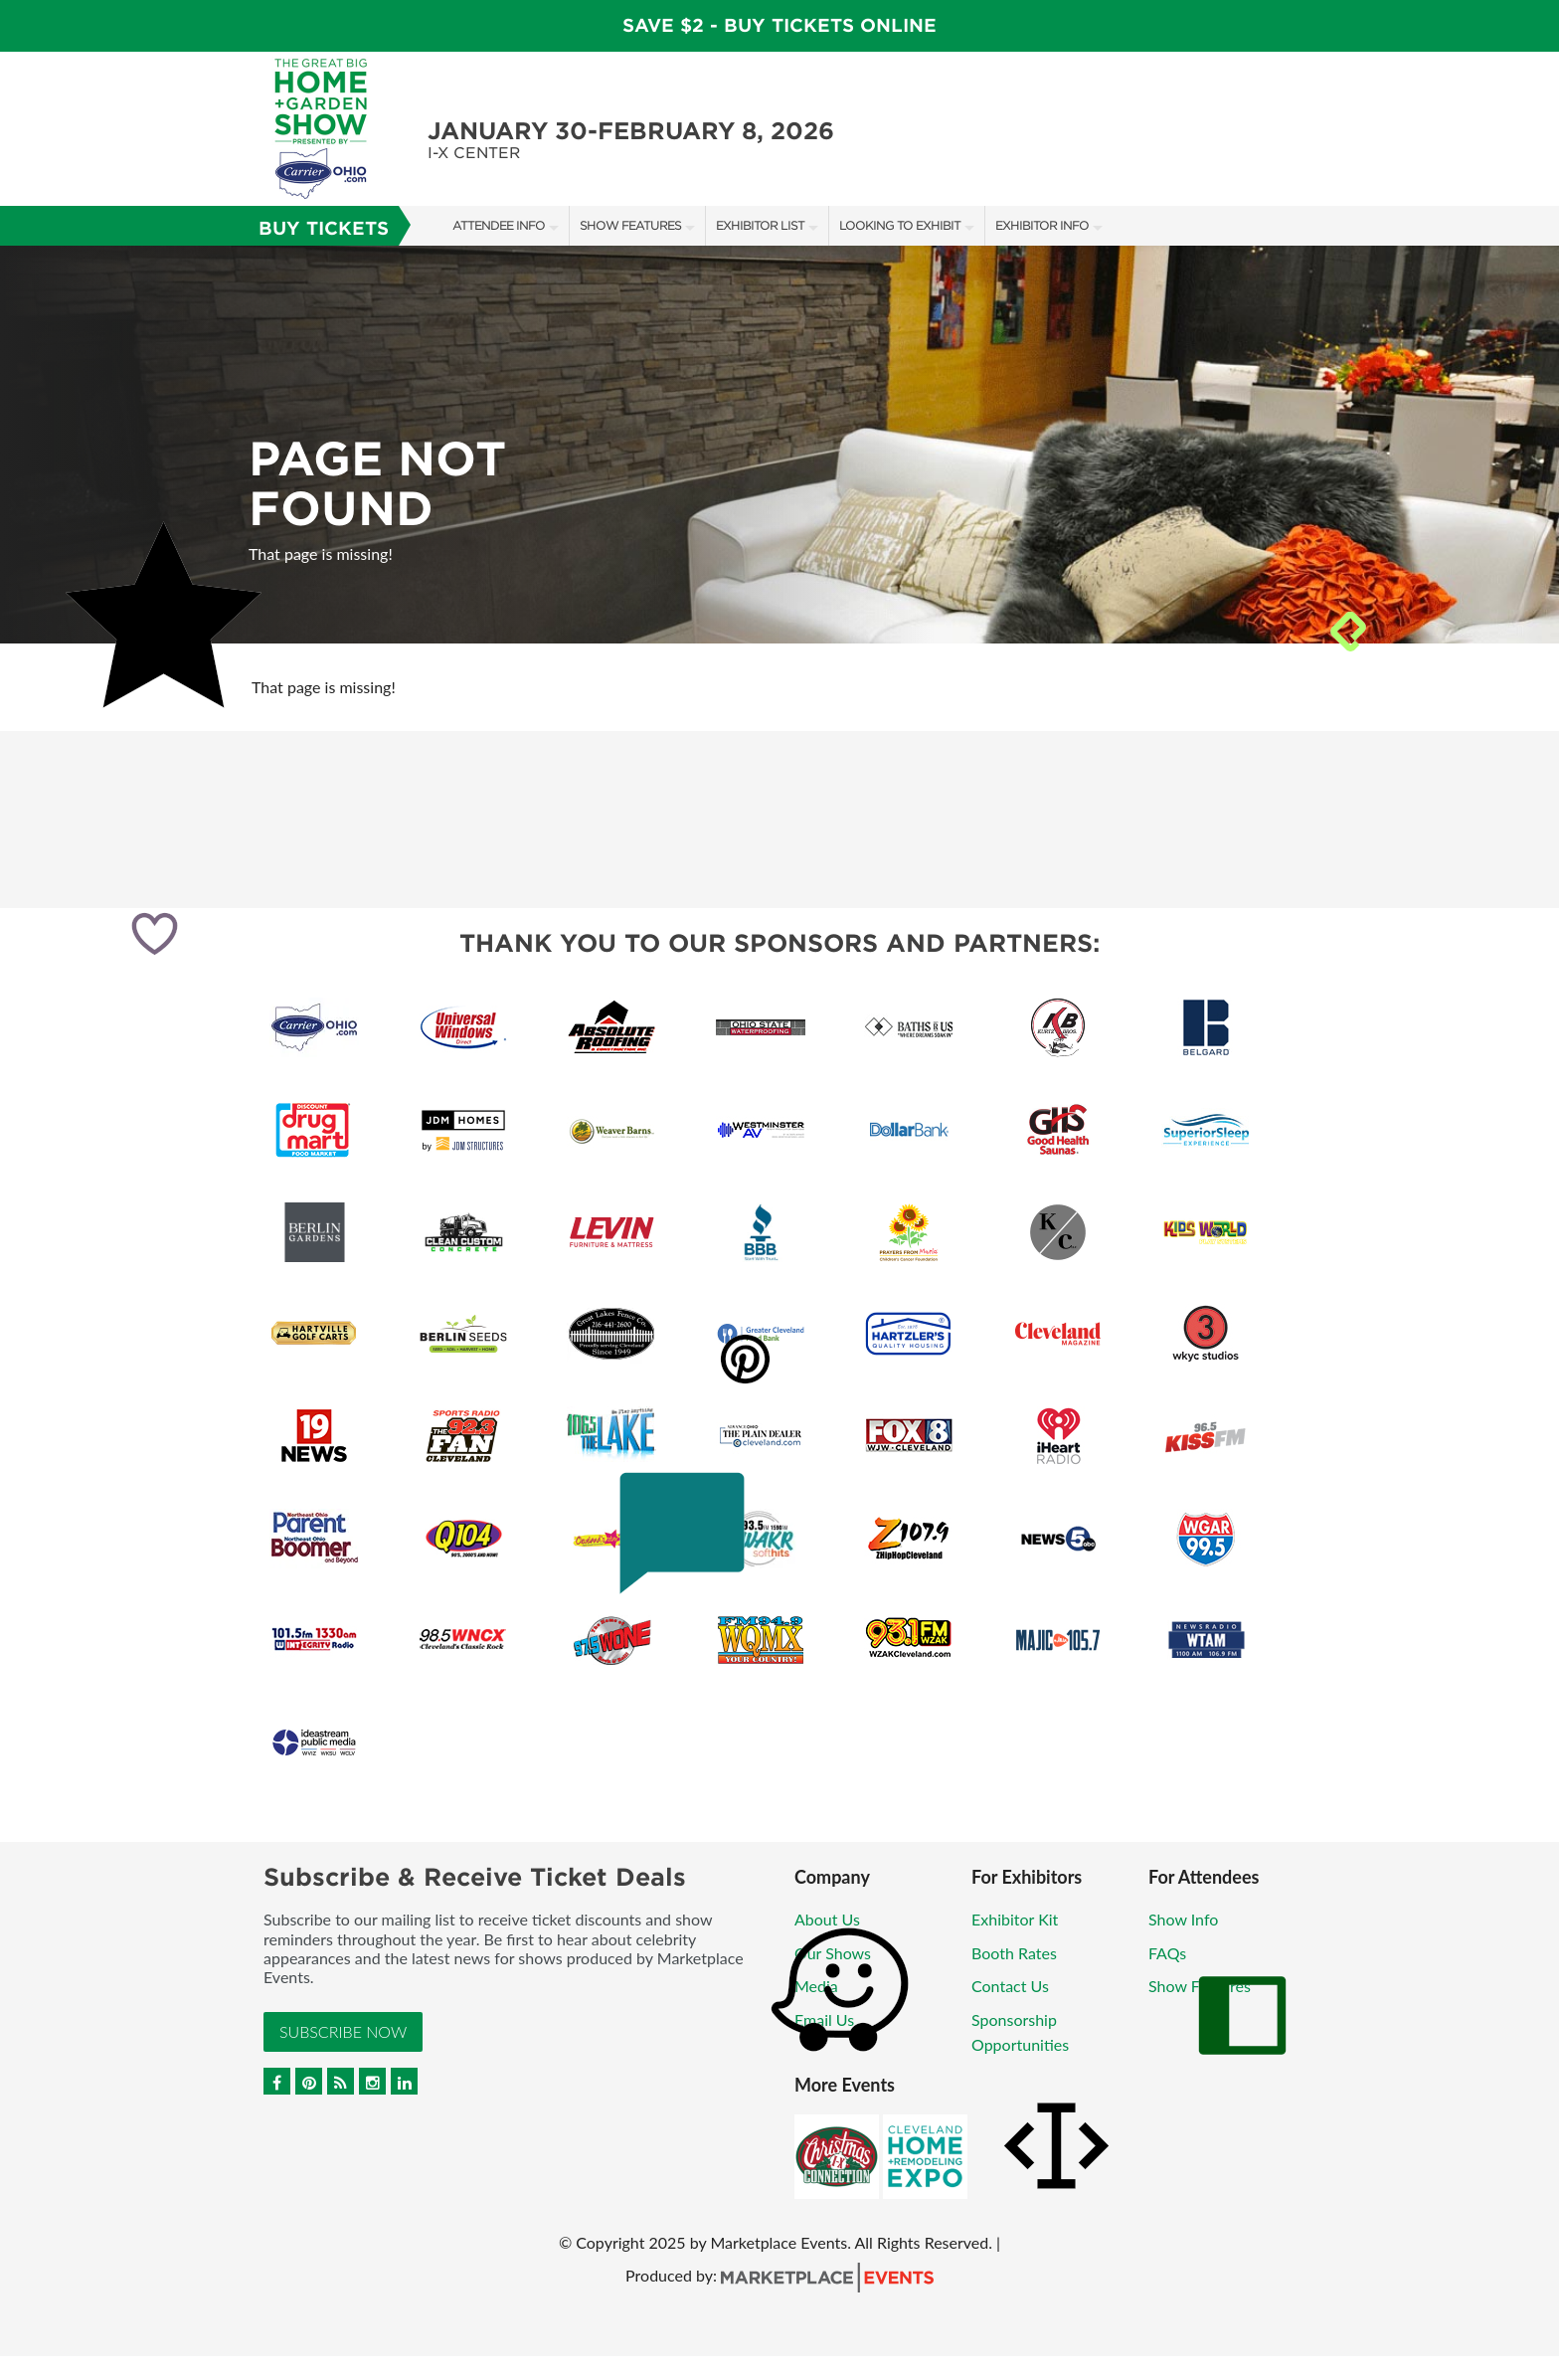  Describe the element at coordinates (1056, 2145) in the screenshot. I see `move or reposition the text cursor` at that location.